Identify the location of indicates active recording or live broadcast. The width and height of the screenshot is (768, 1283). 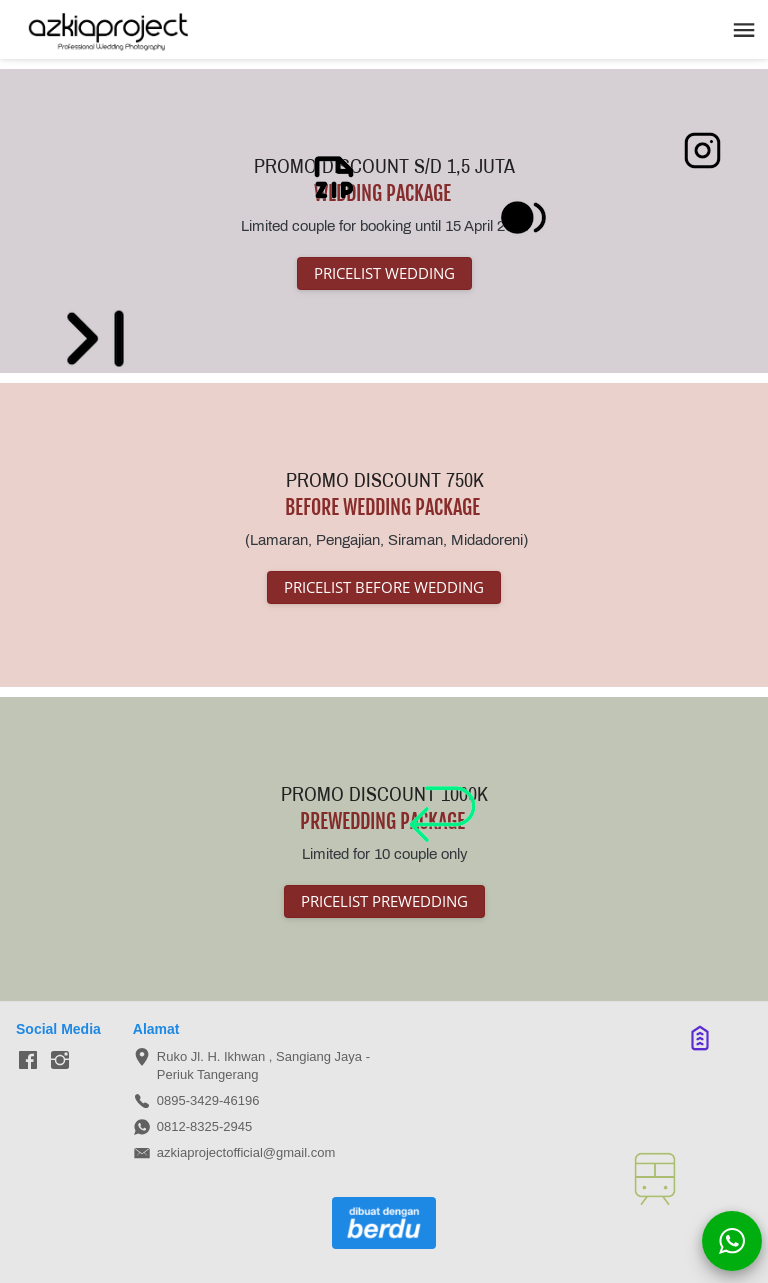
(523, 217).